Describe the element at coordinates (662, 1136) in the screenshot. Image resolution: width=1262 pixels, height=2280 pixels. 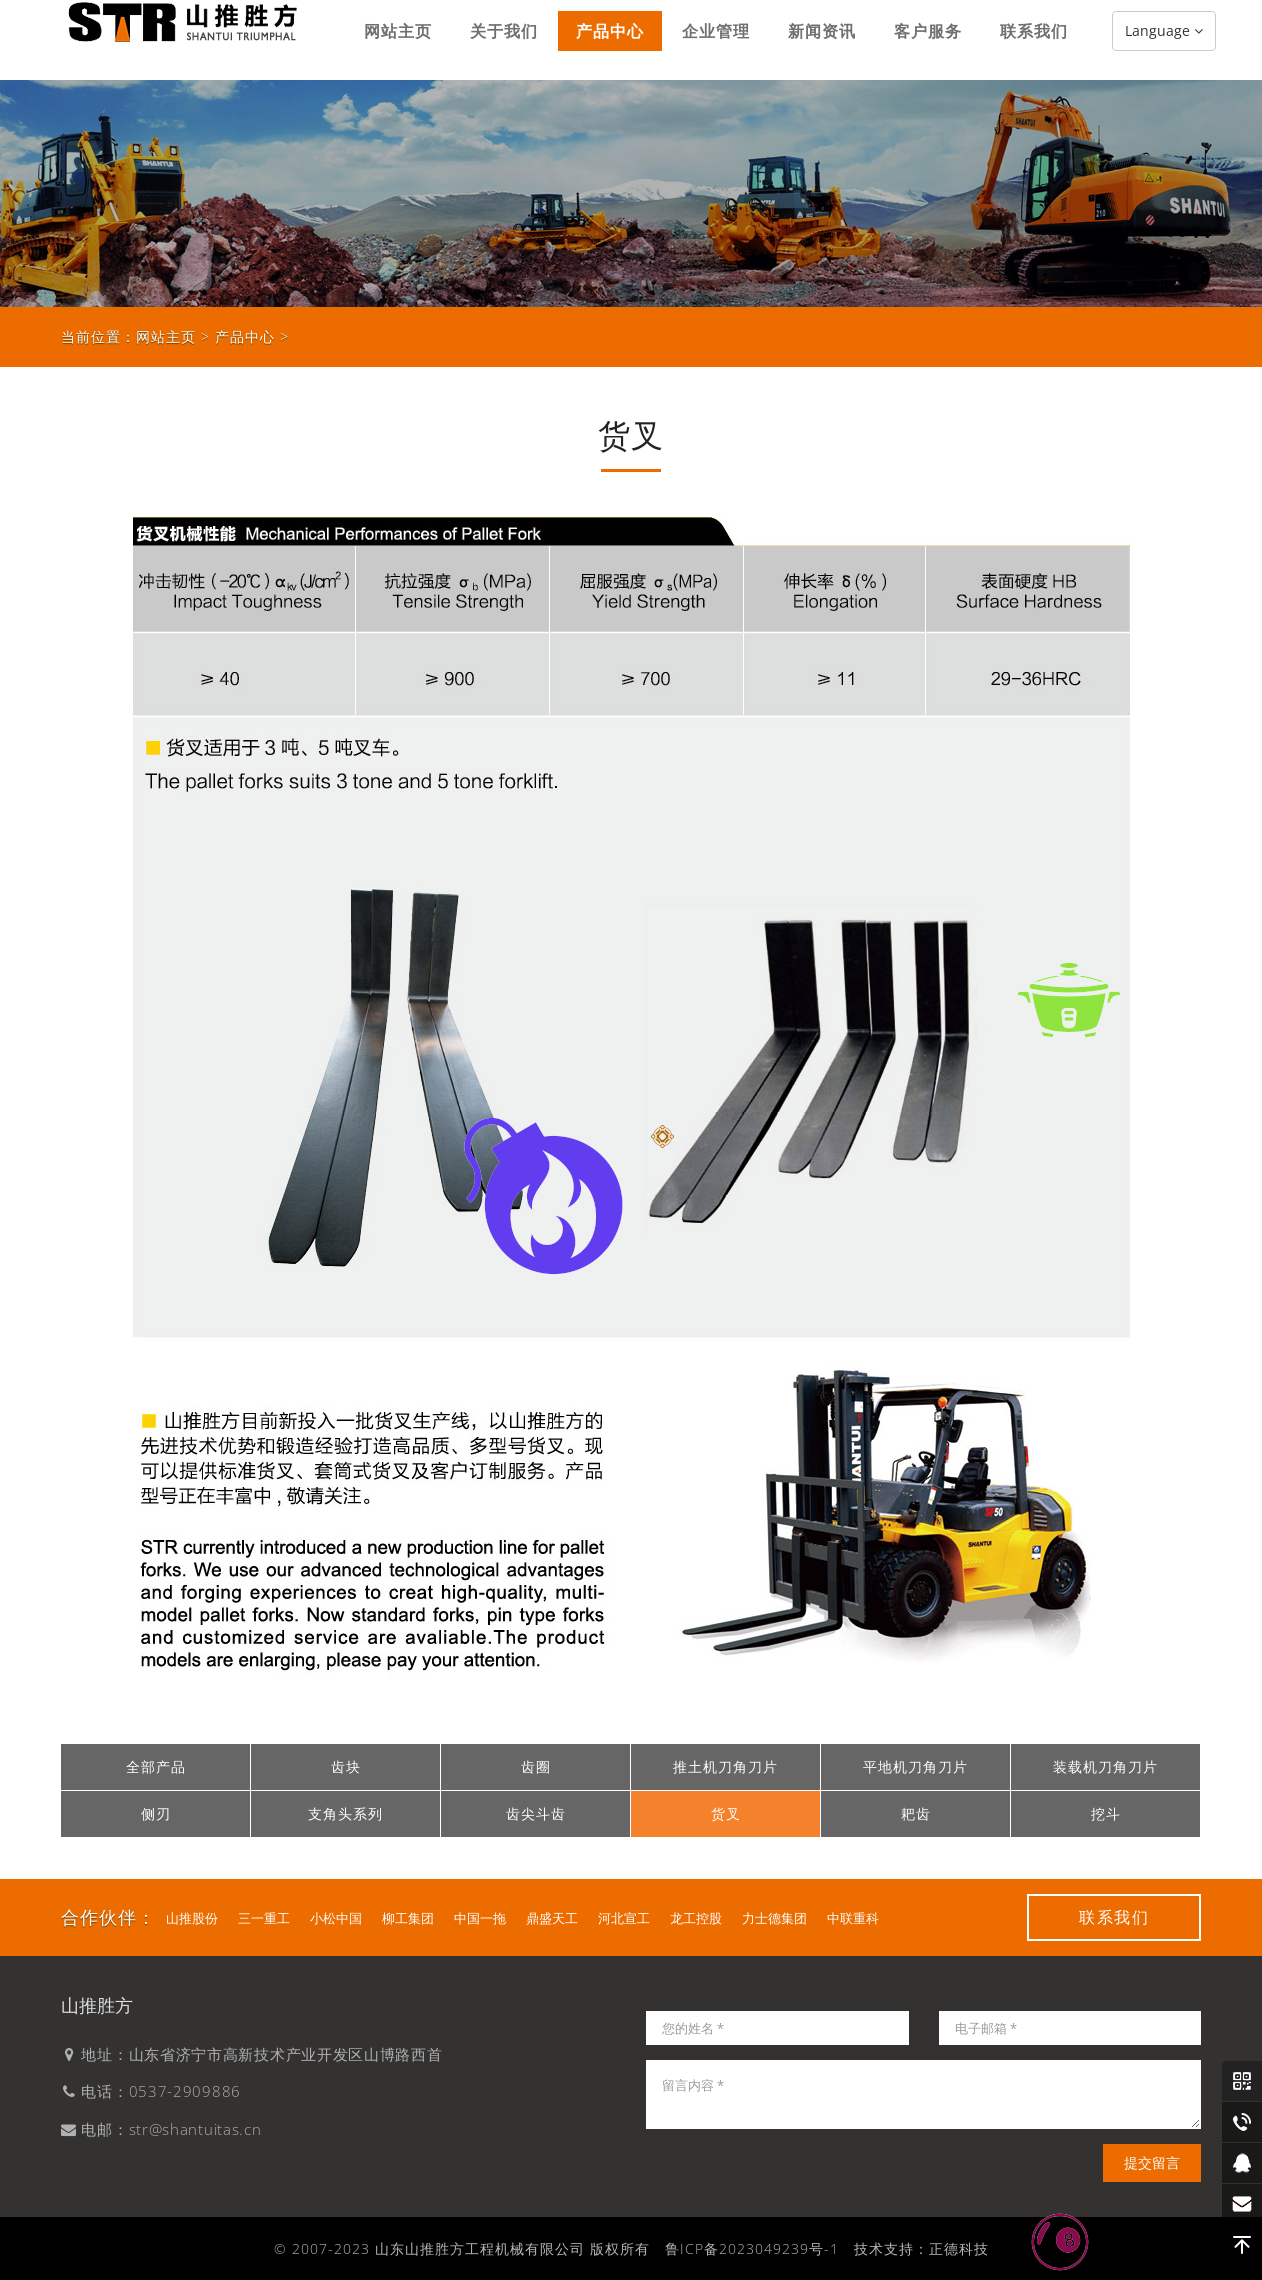
I see `network or connection hub icon` at that location.